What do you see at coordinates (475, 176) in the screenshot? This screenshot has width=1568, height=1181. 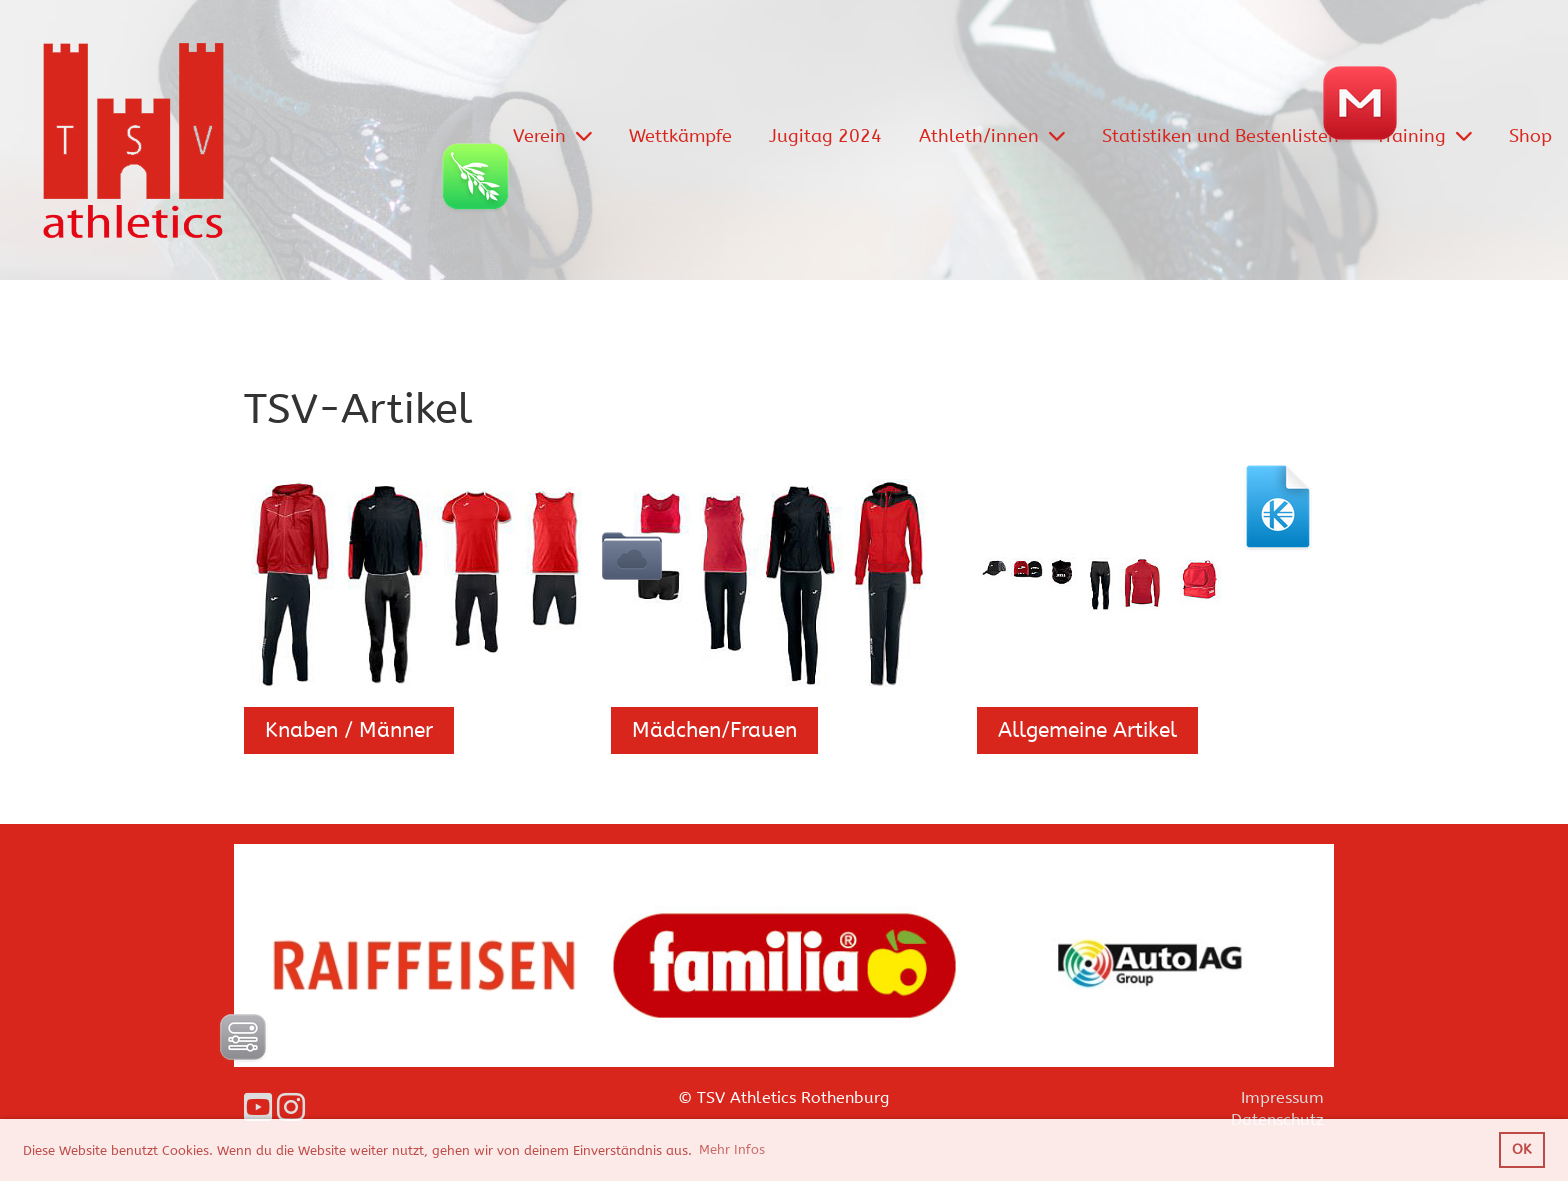 I see `open olive video editor` at bounding box center [475, 176].